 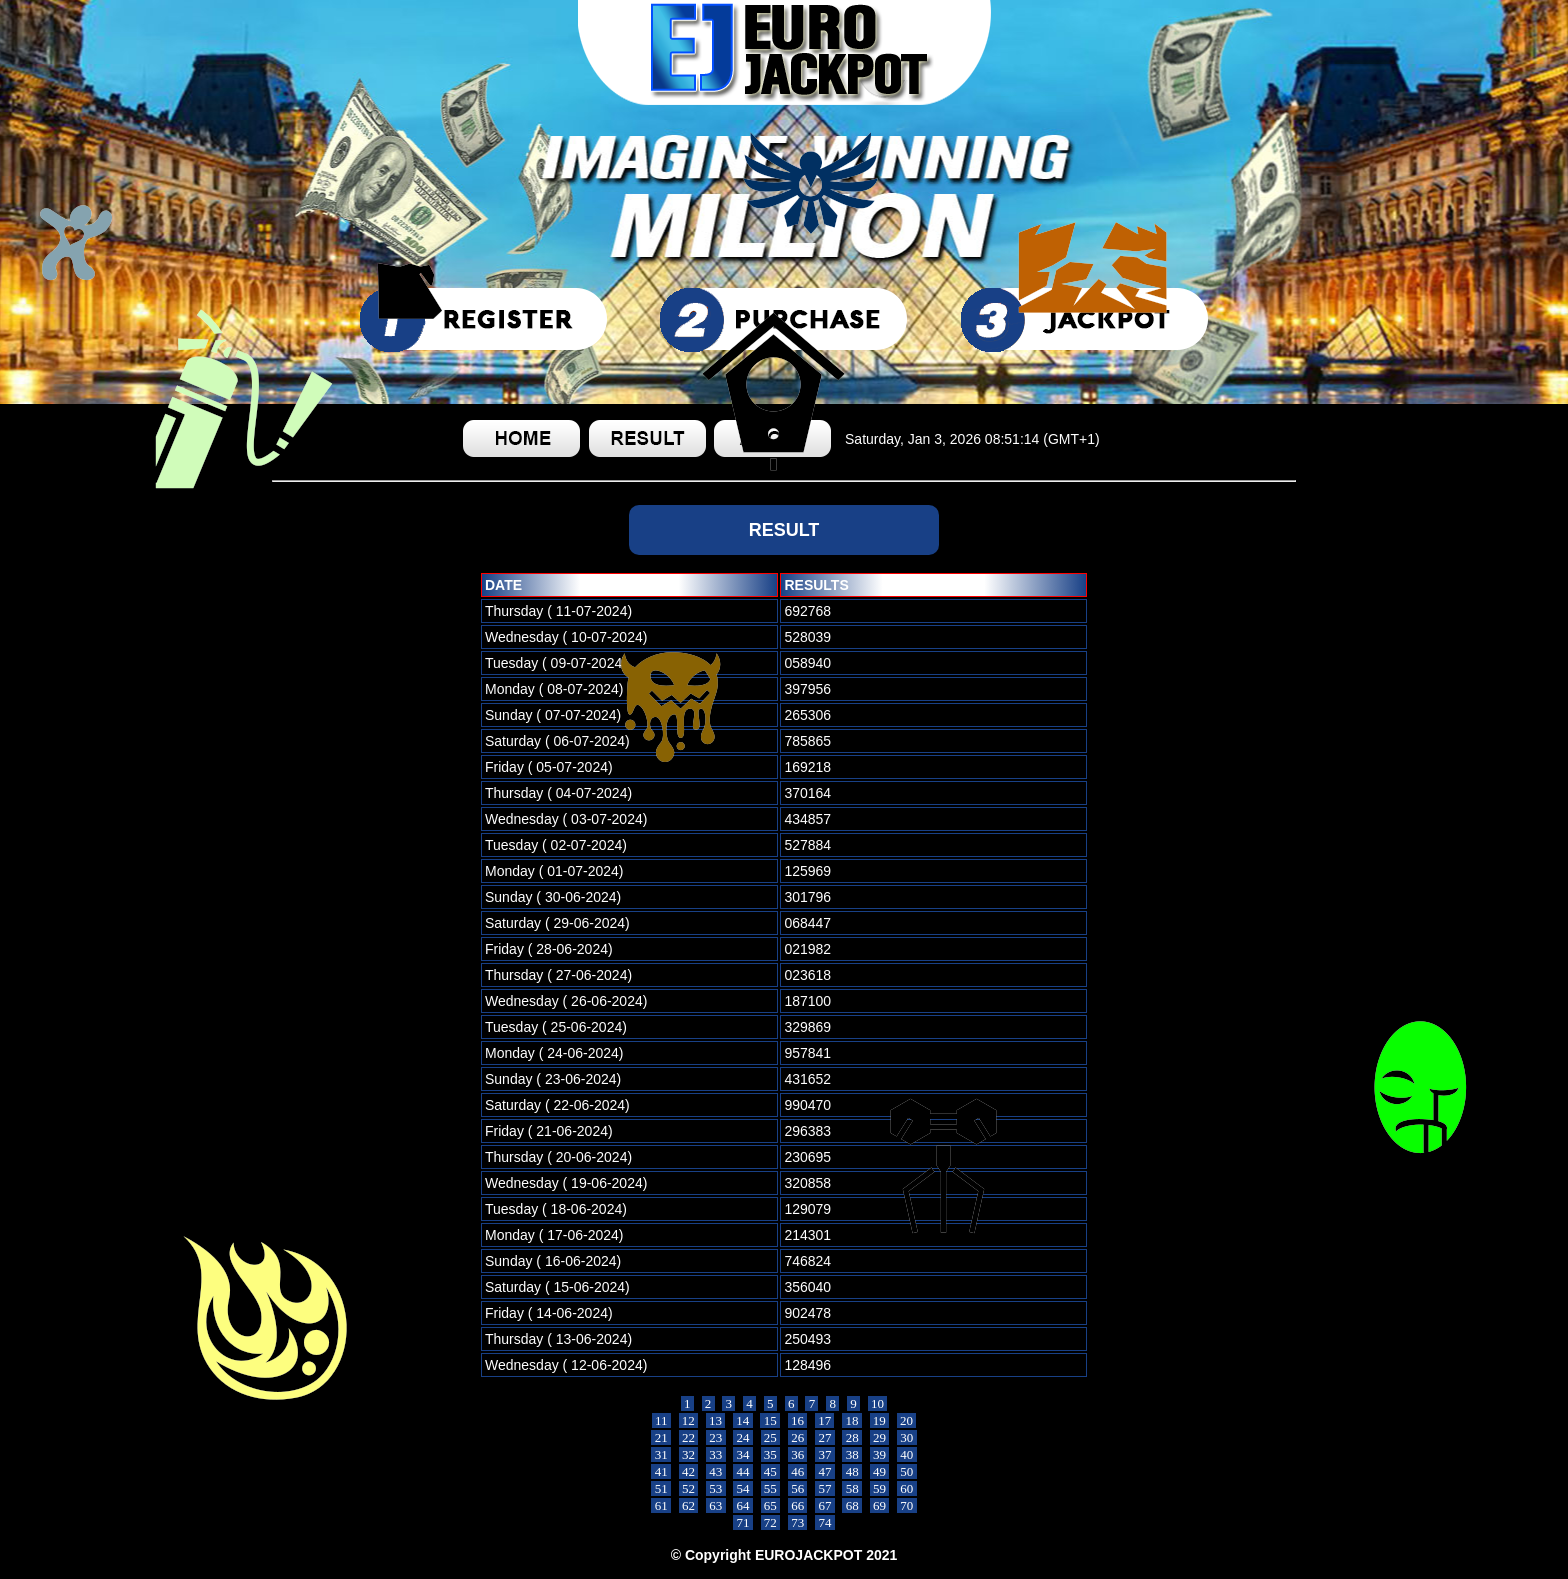 I want to click on express enthusiasm or passion, so click(x=75, y=242).